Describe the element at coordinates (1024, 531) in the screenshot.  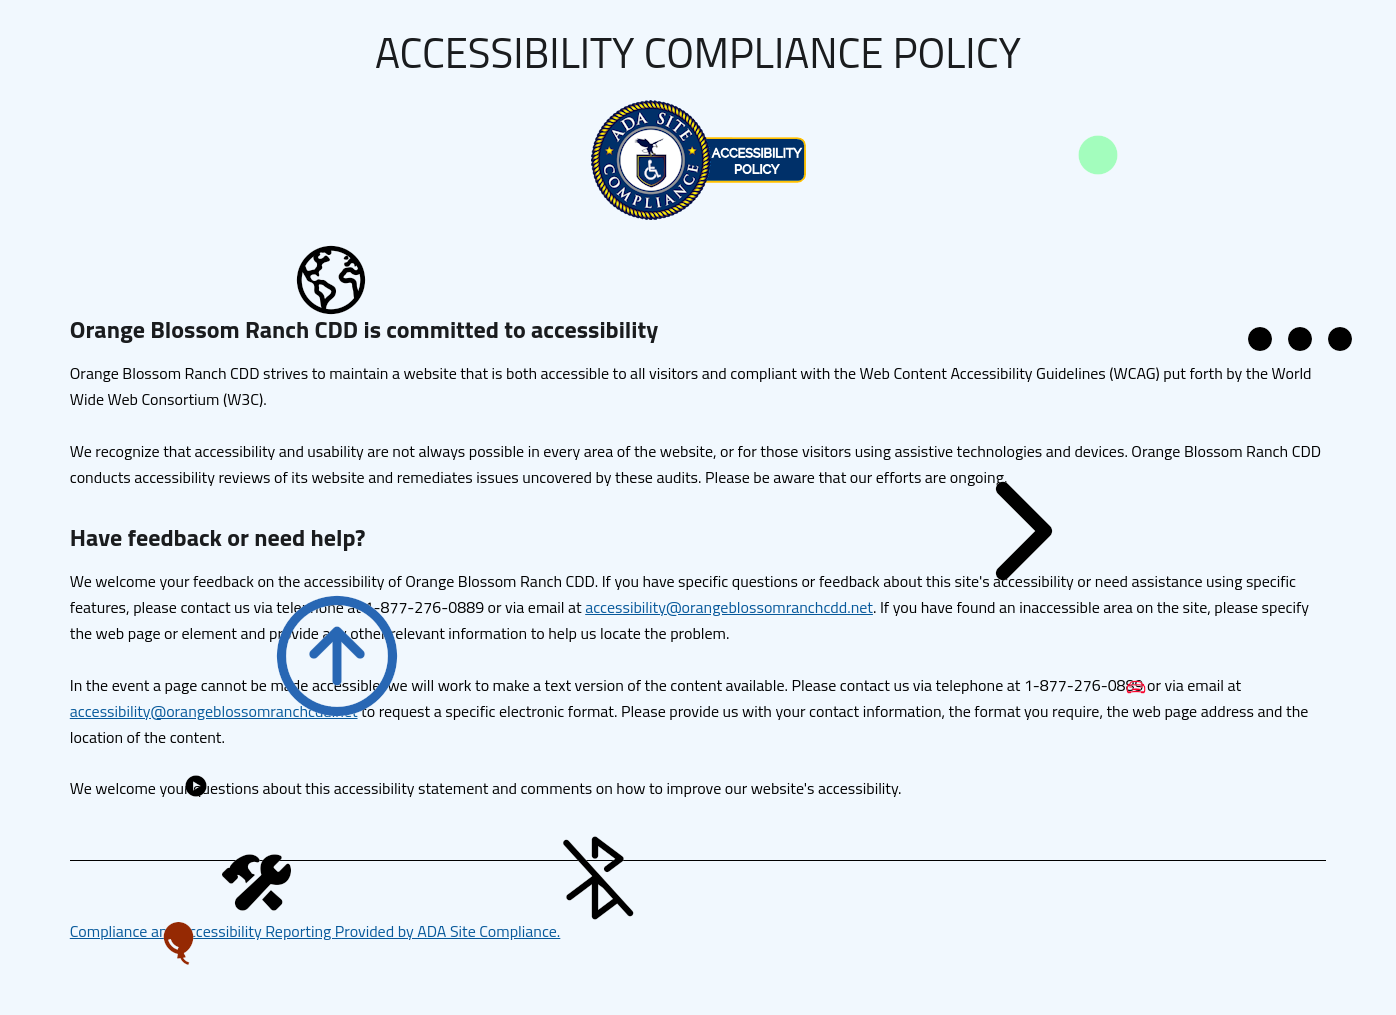
I see `navigate to the next item or screen` at that location.